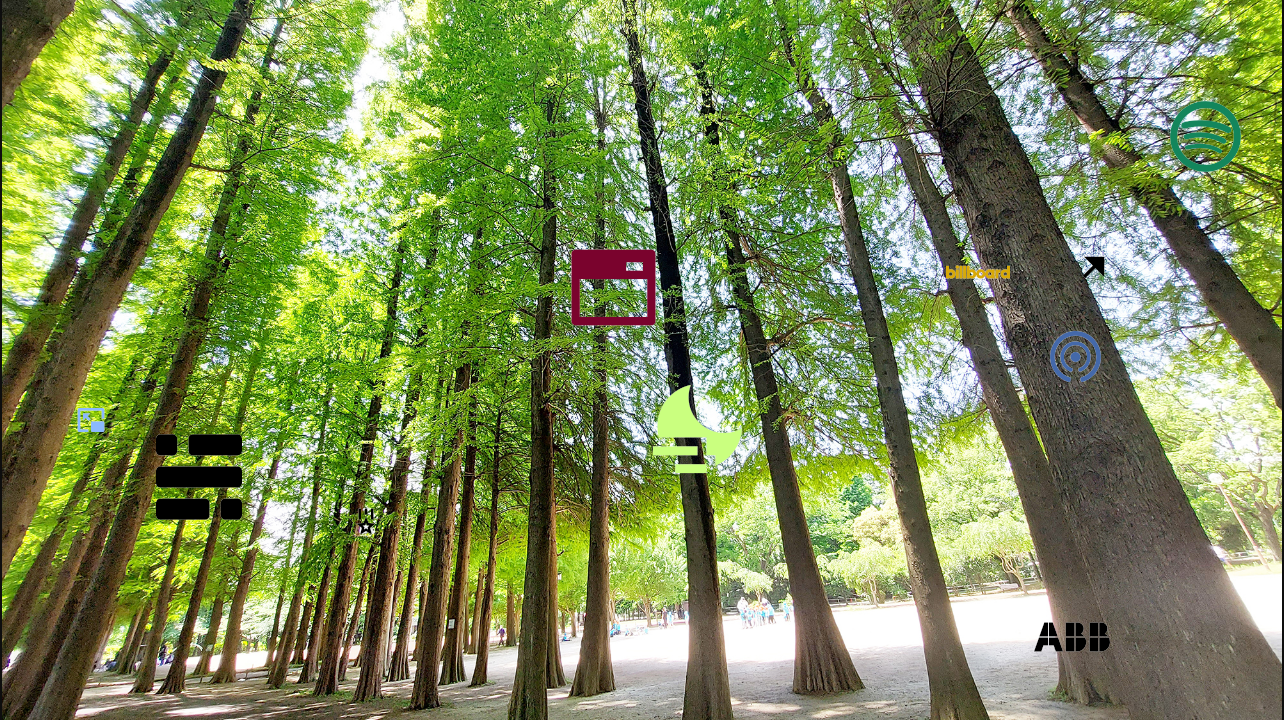 Image resolution: width=1284 pixels, height=720 pixels. I want to click on open a new browser window, so click(613, 287).